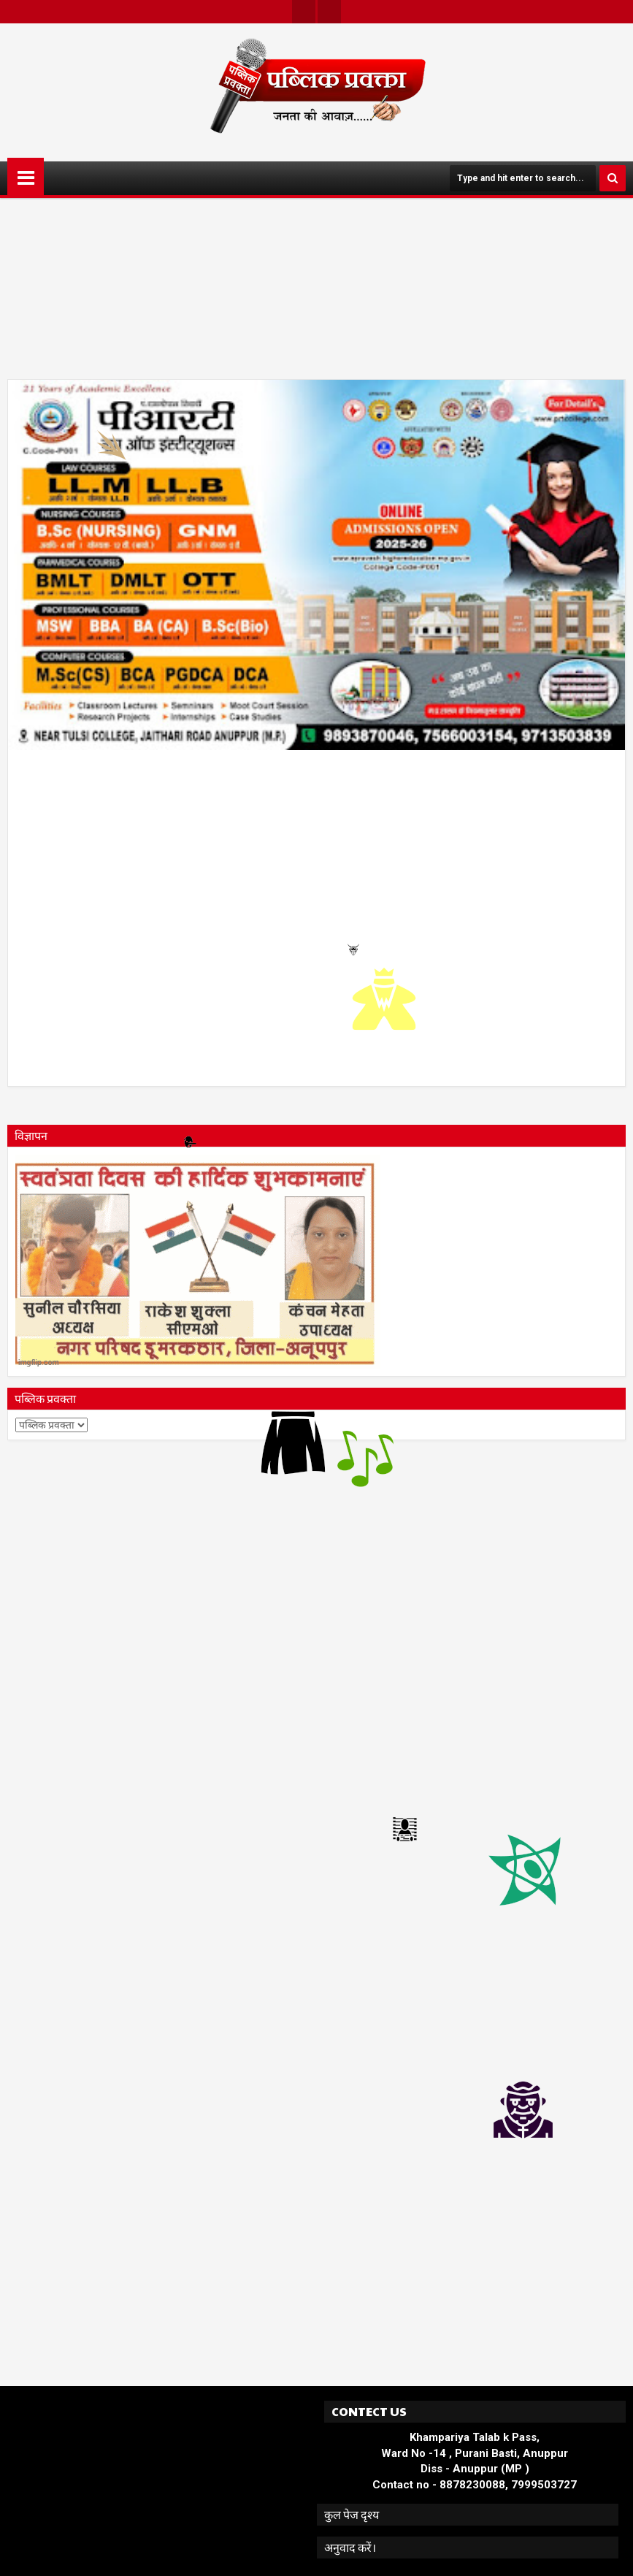  Describe the element at coordinates (523, 2108) in the screenshot. I see `select monk character class` at that location.